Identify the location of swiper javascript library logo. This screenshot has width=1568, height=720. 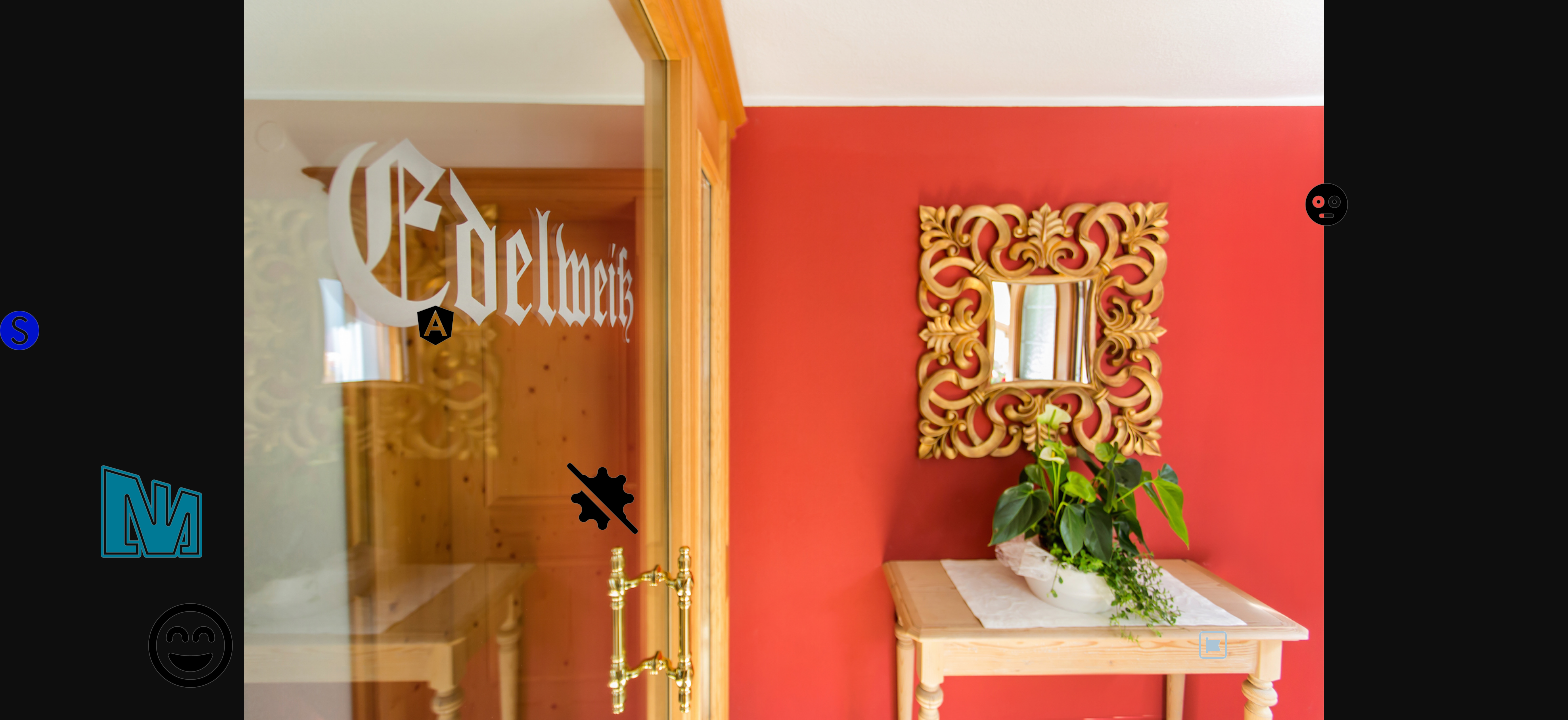
(19, 330).